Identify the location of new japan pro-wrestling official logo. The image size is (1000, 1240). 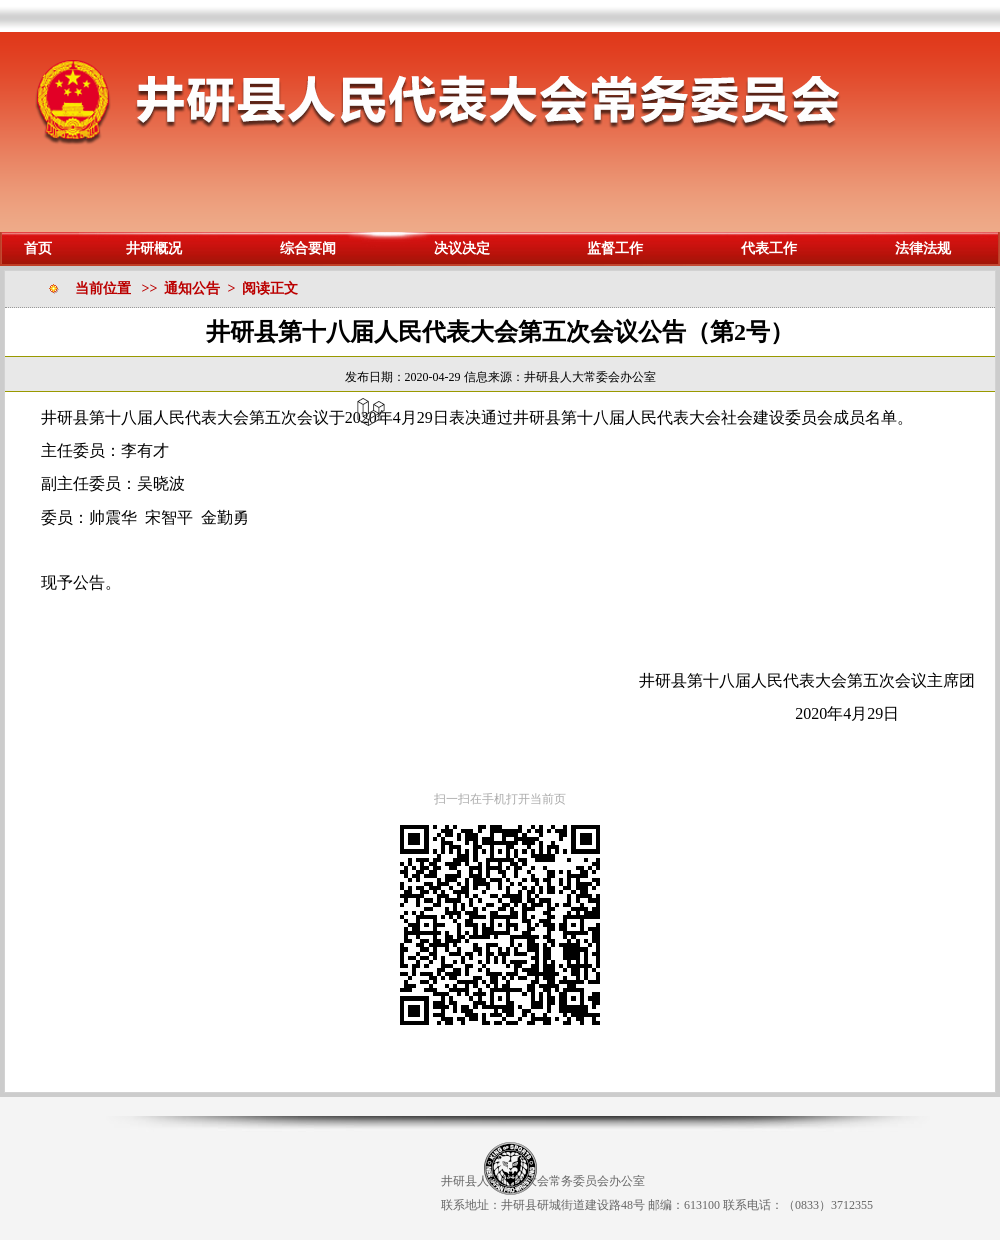
(510, 1168).